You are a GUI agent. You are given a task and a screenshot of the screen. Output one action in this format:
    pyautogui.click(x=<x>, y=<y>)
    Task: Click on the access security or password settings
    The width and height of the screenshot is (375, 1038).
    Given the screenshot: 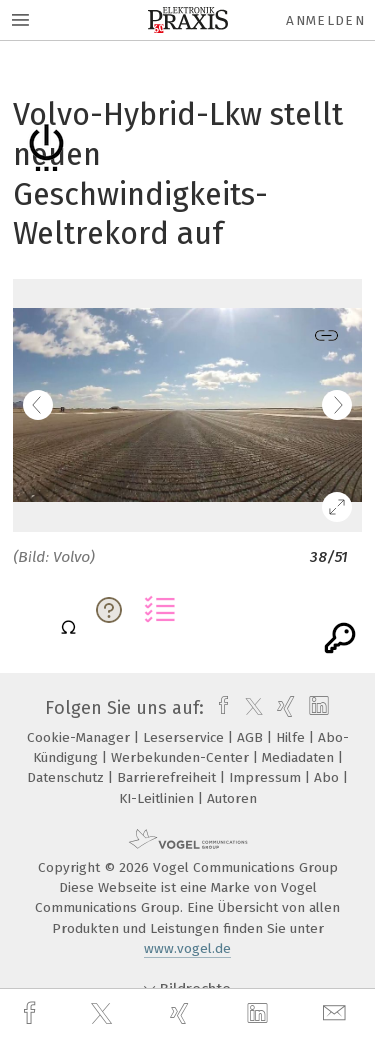 What is the action you would take?
    pyautogui.click(x=339, y=638)
    